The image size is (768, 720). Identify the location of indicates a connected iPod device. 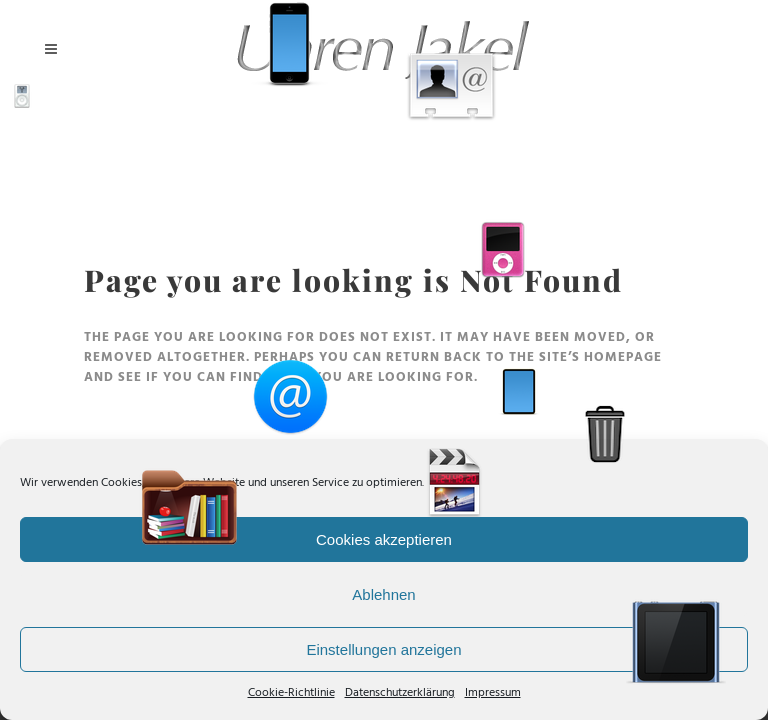
(22, 96).